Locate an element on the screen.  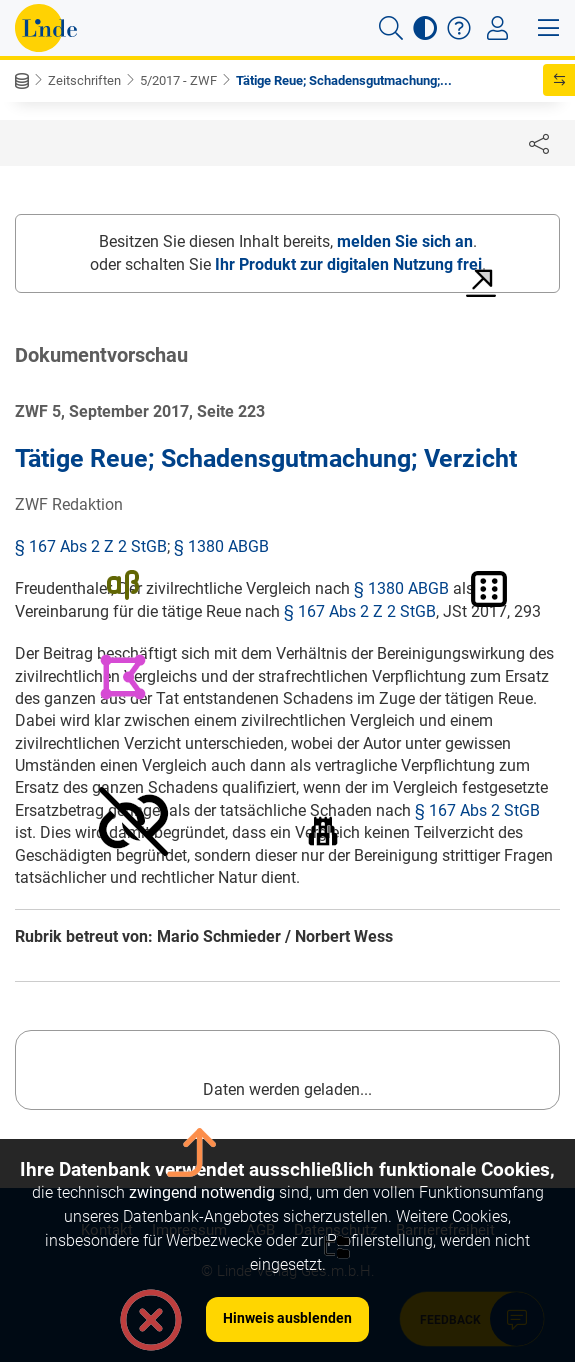
navigate forward and up in a hierarchy is located at coordinates (191, 1152).